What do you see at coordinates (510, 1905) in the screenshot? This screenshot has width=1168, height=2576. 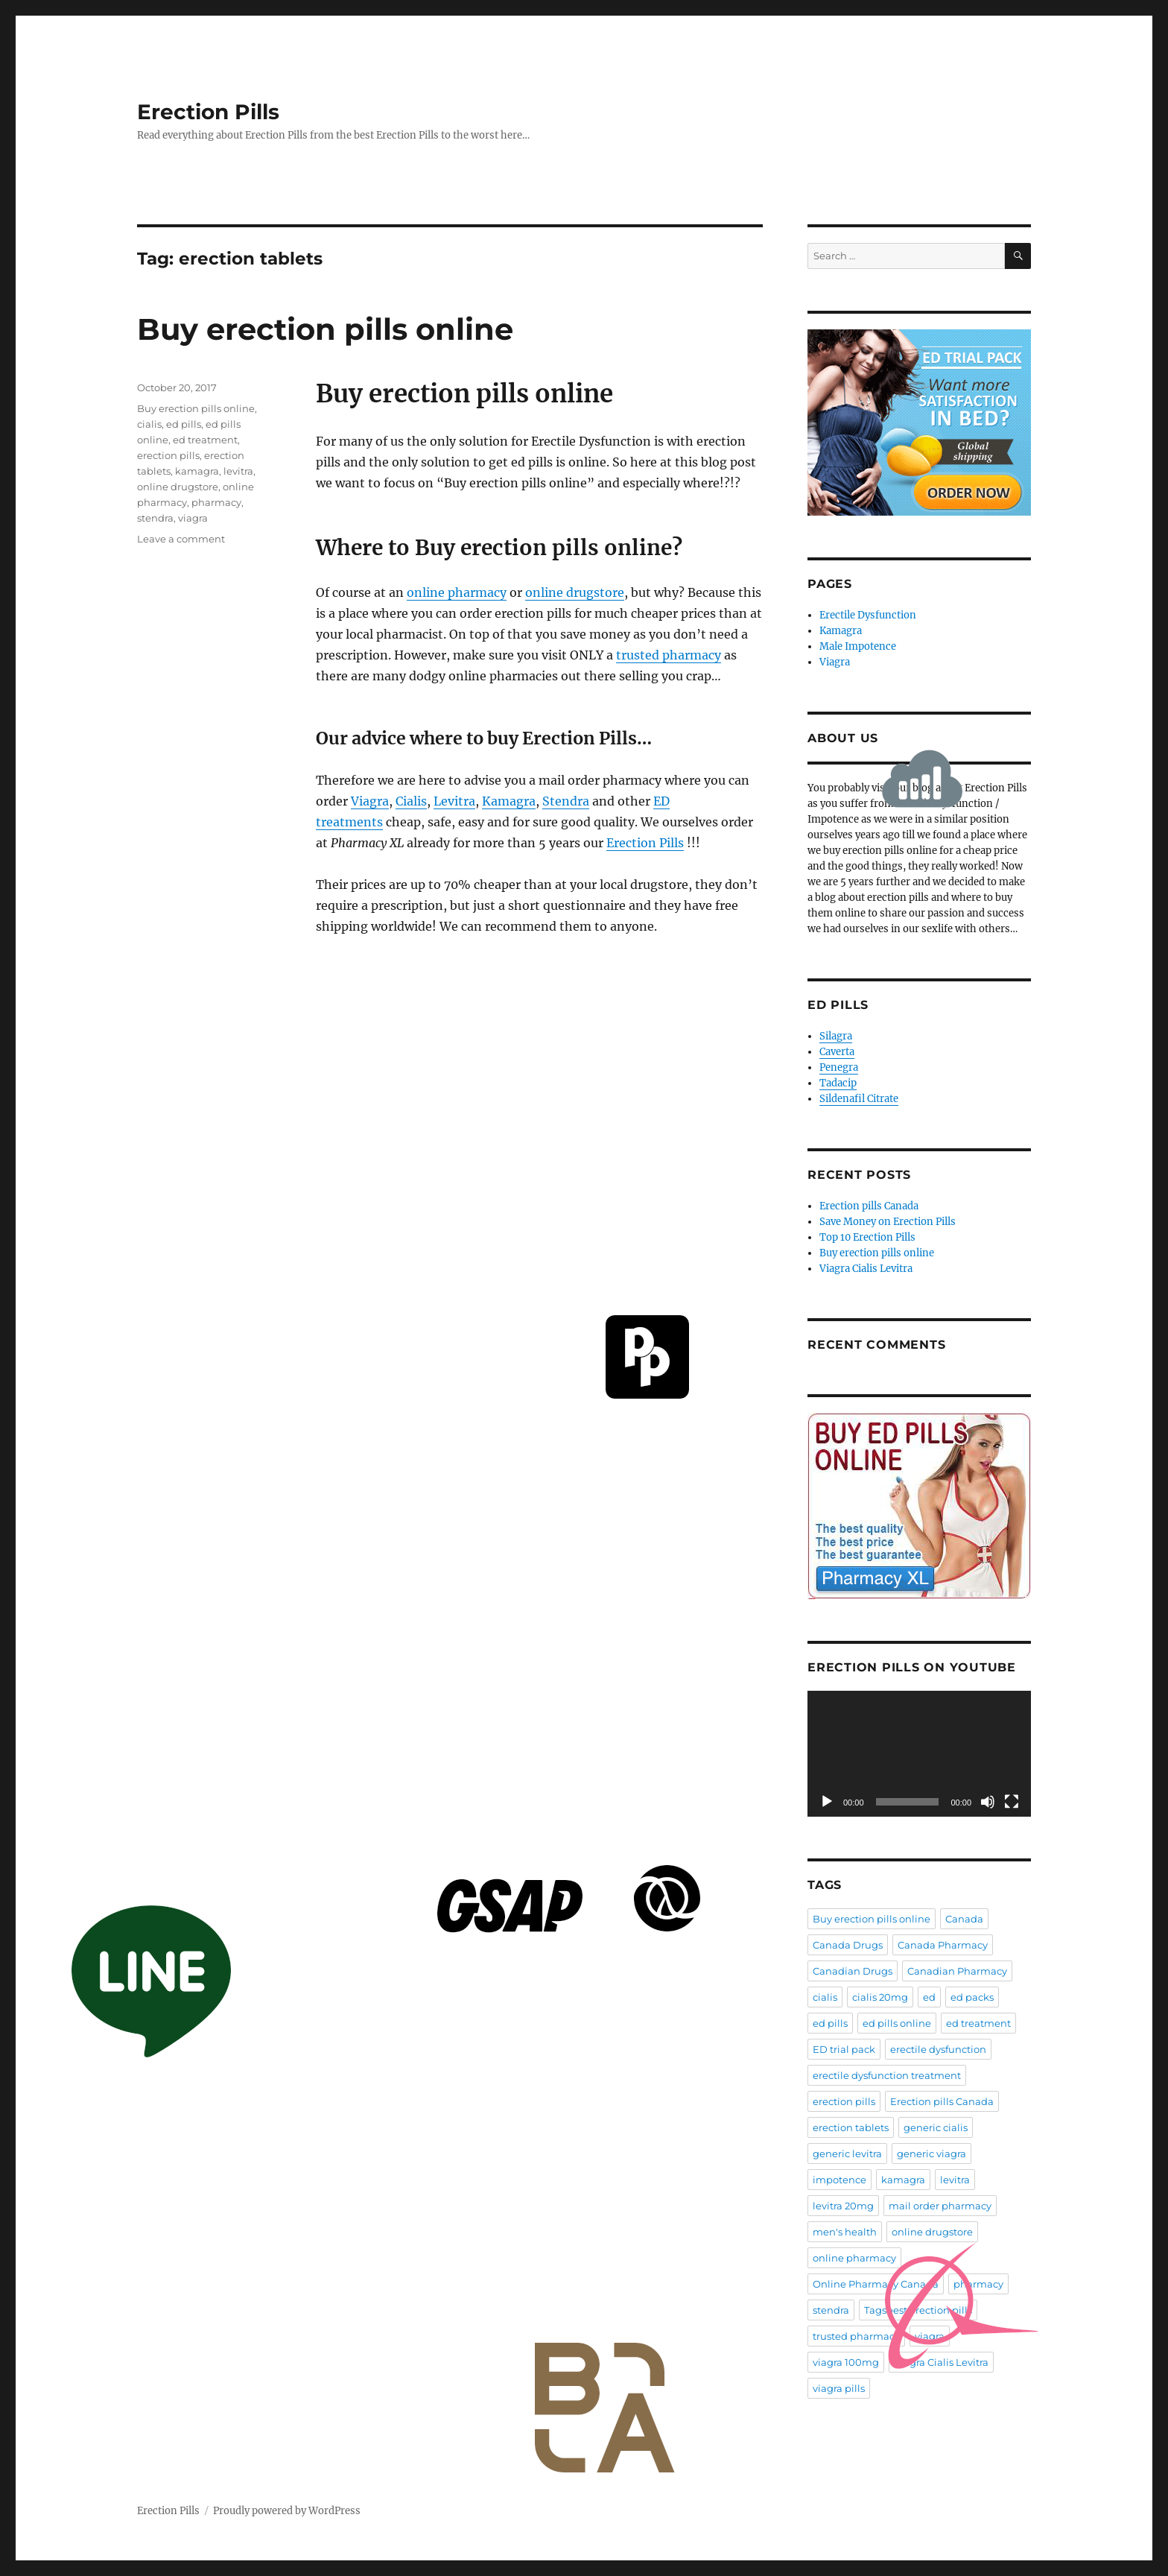 I see `GSAP (GreenSock Animation Platform) brand logo` at bounding box center [510, 1905].